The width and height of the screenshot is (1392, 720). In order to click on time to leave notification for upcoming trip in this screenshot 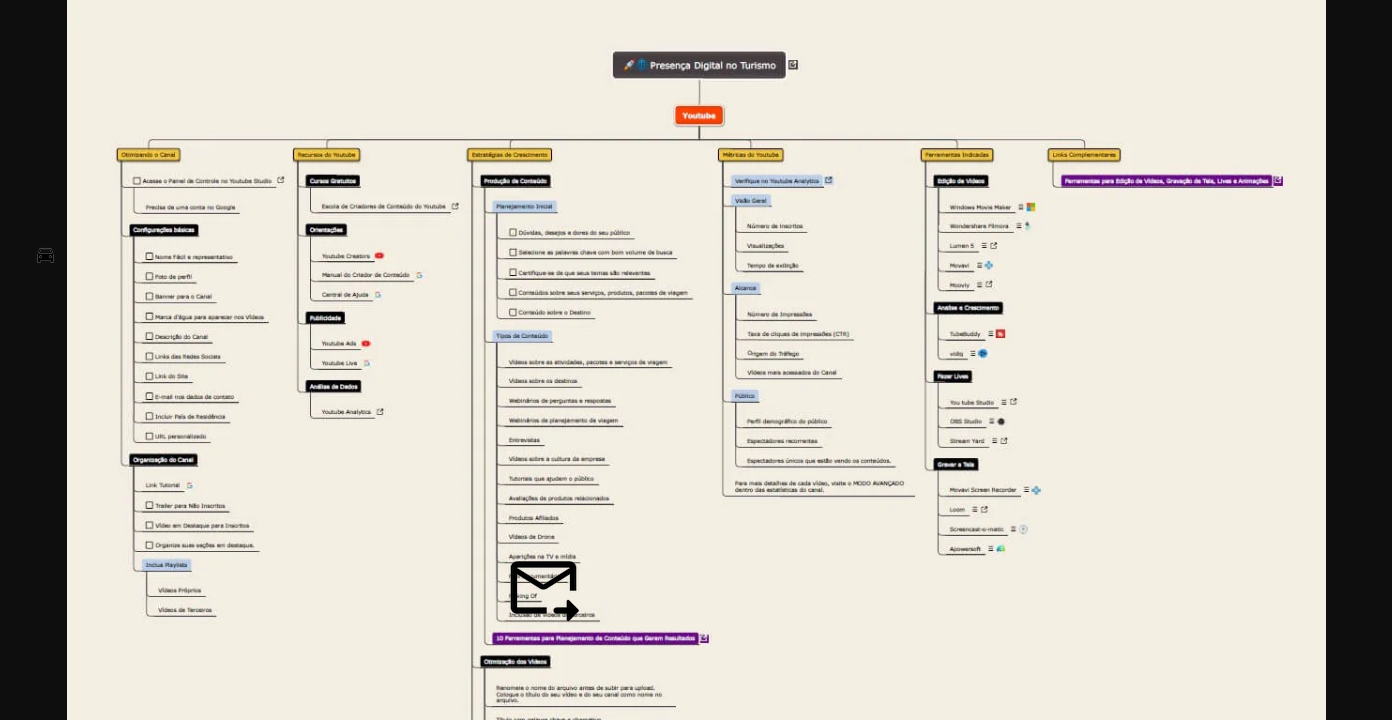, I will do `click(45, 255)`.